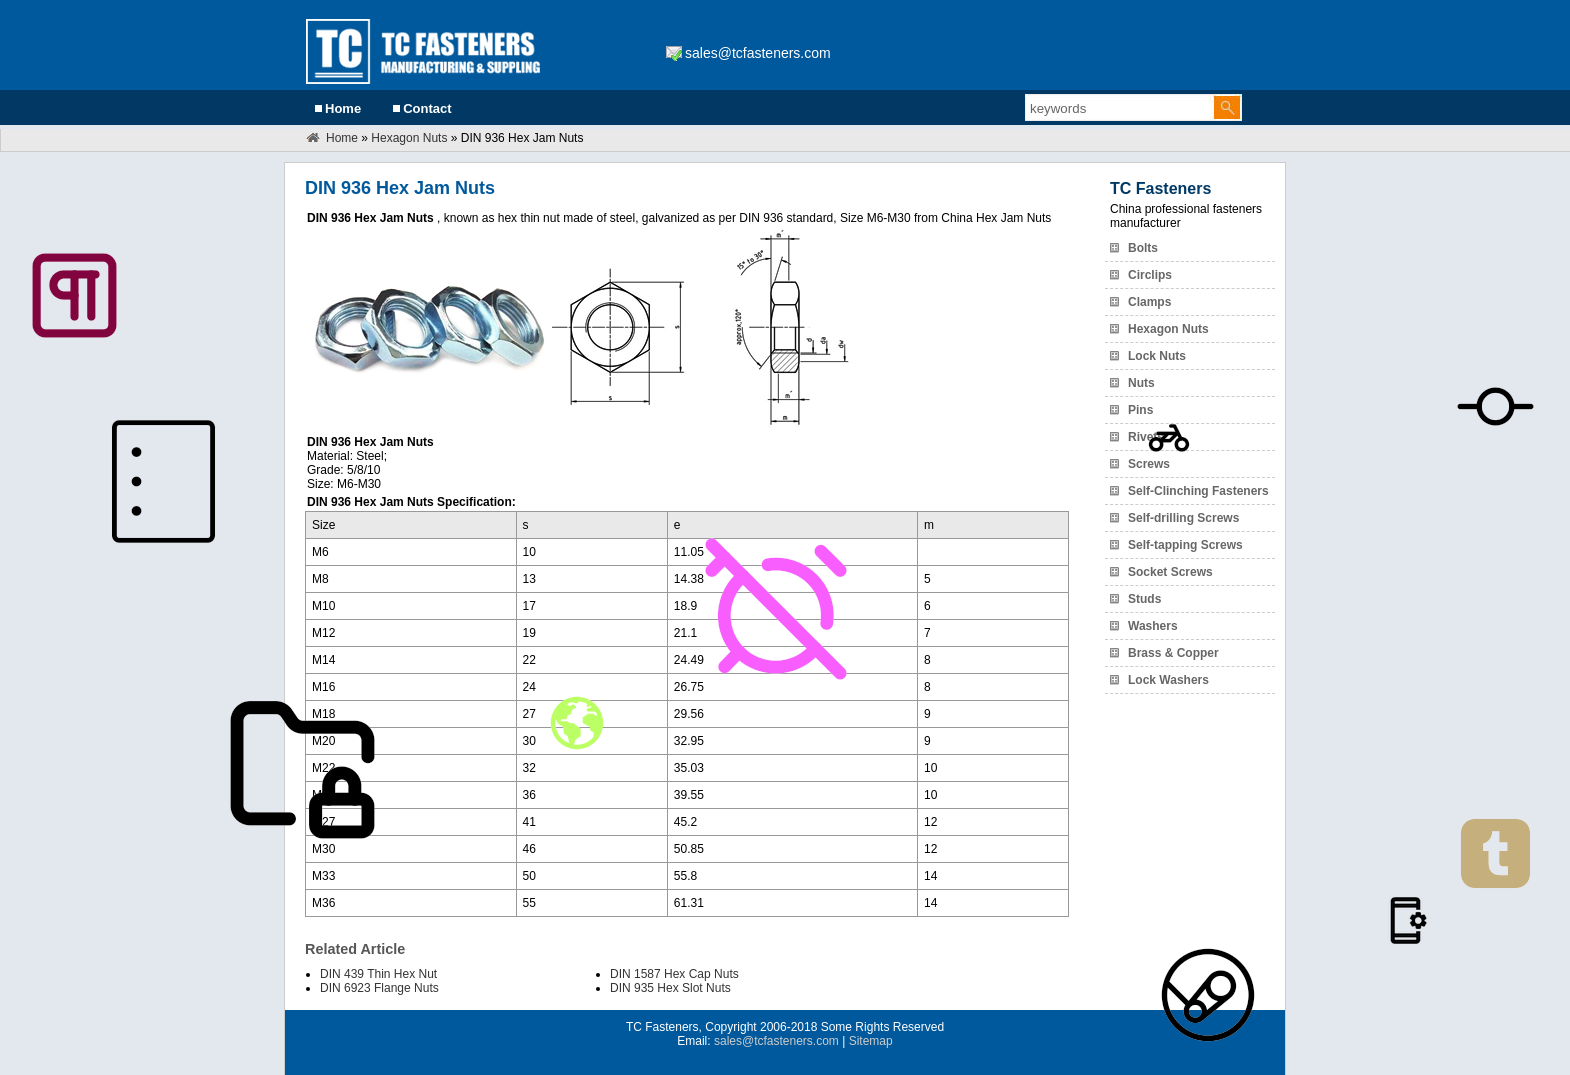 This screenshot has height=1075, width=1570. What do you see at coordinates (302, 766) in the screenshot?
I see `access a password-protected folder` at bounding box center [302, 766].